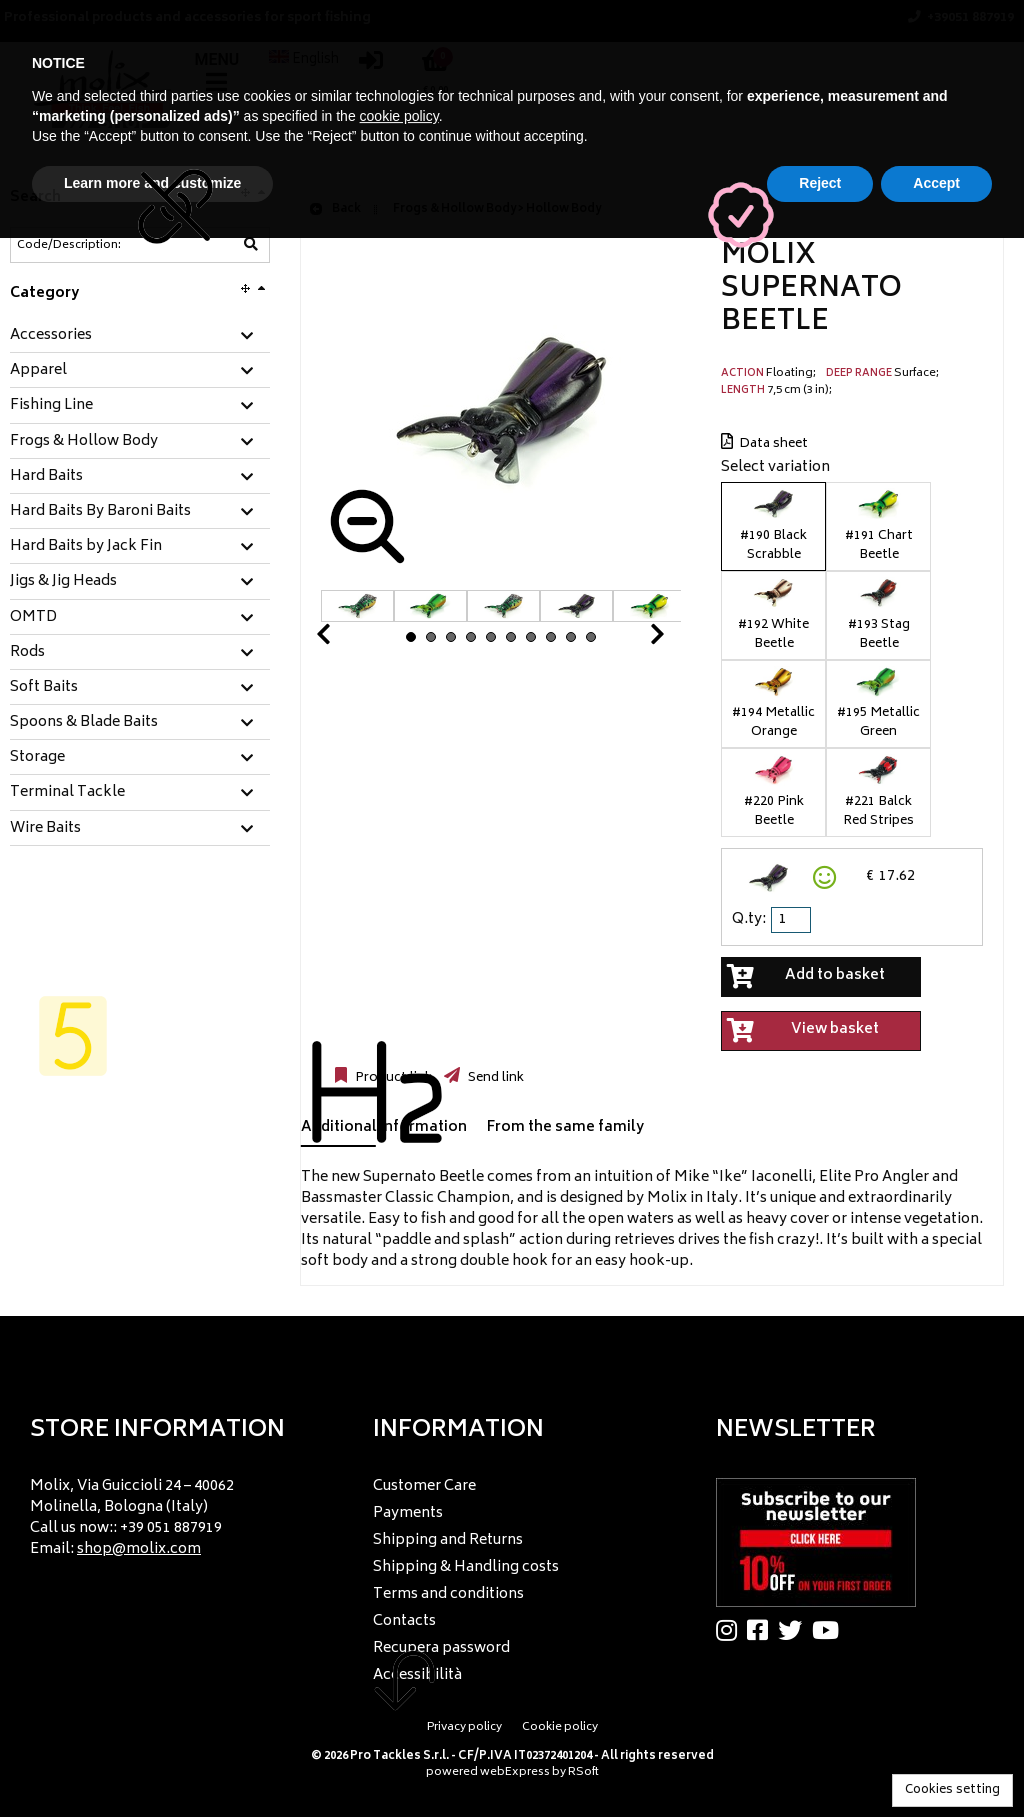 The height and width of the screenshot is (1817, 1024). I want to click on unlink or disconnect a shared link, so click(175, 206).